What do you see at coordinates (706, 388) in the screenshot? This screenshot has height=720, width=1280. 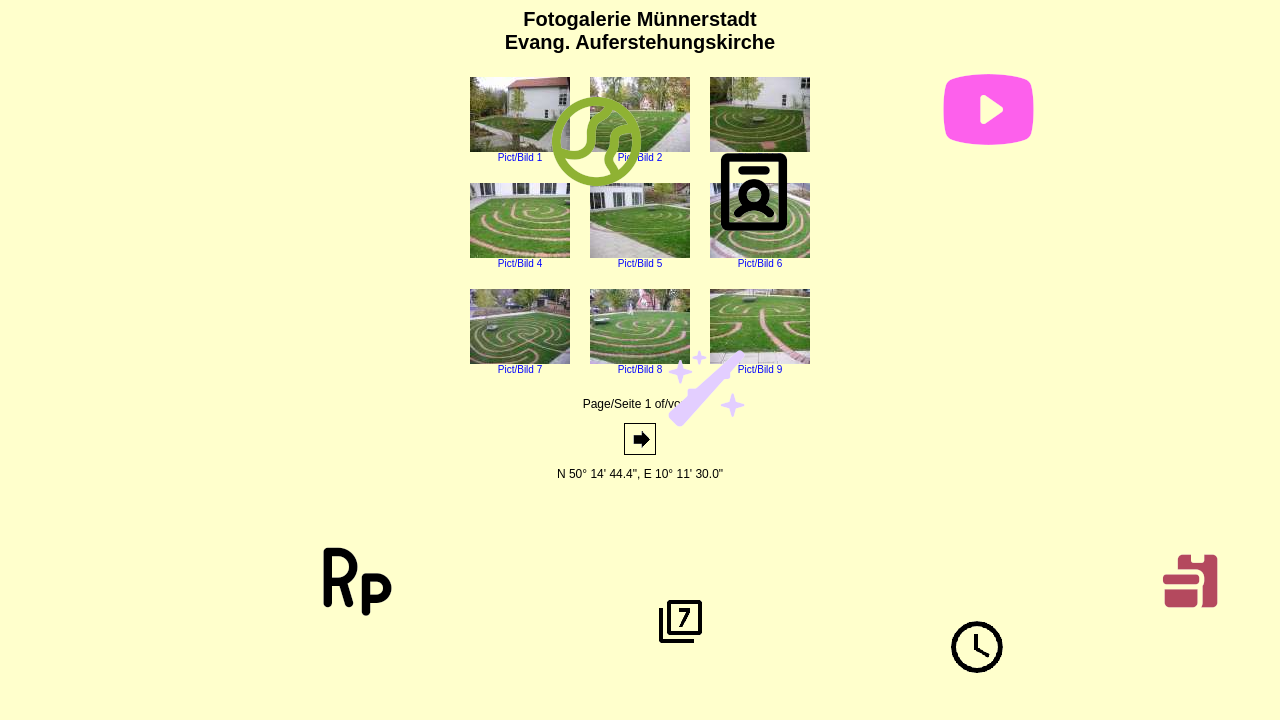 I see `apply magic or automatic enhancements` at bounding box center [706, 388].